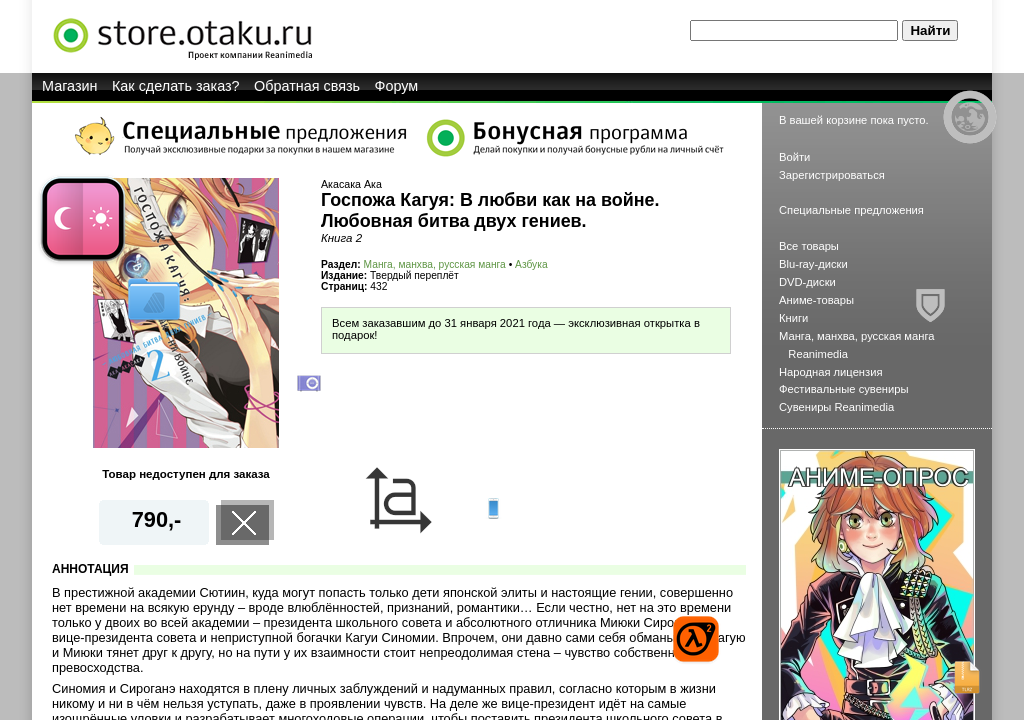  Describe the element at coordinates (493, 508) in the screenshot. I see `iPod Touch device connected` at that location.